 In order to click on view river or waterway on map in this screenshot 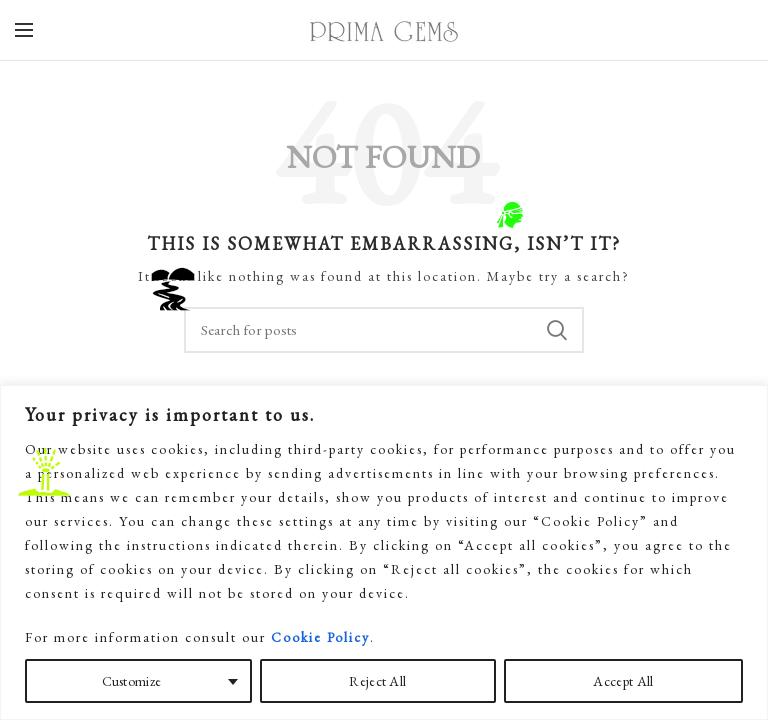, I will do `click(173, 289)`.